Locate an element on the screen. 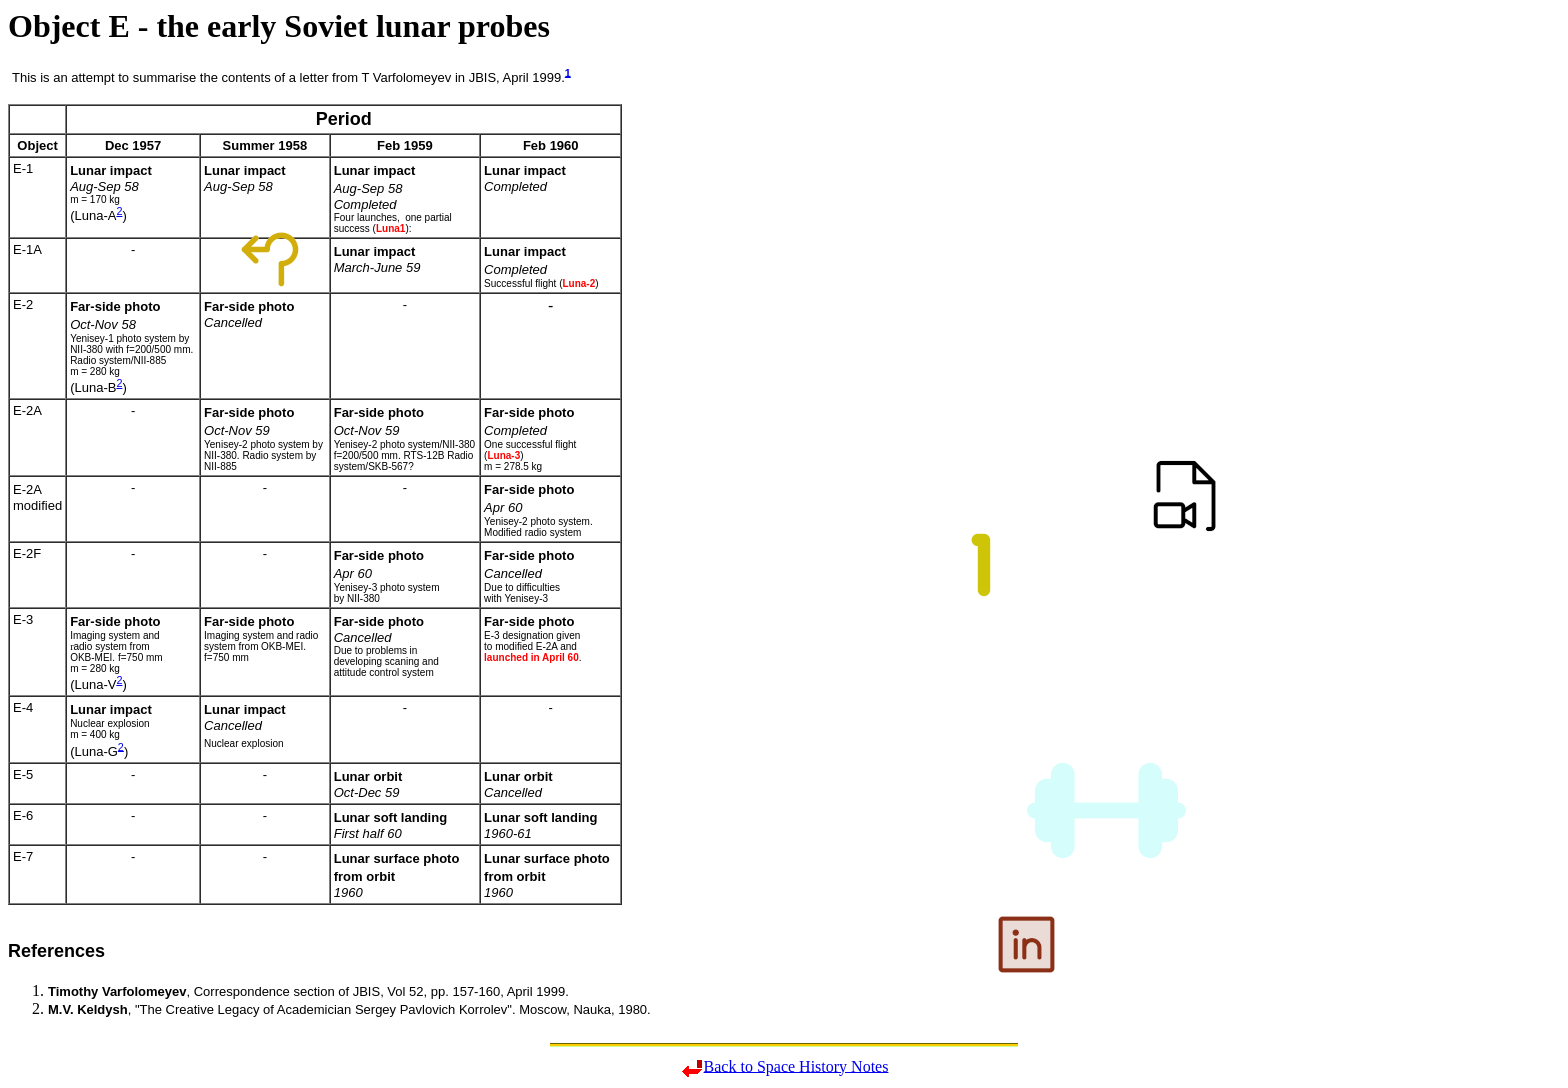 This screenshot has height=1088, width=1568. take the left exit at the roundabout is located at coordinates (270, 258).